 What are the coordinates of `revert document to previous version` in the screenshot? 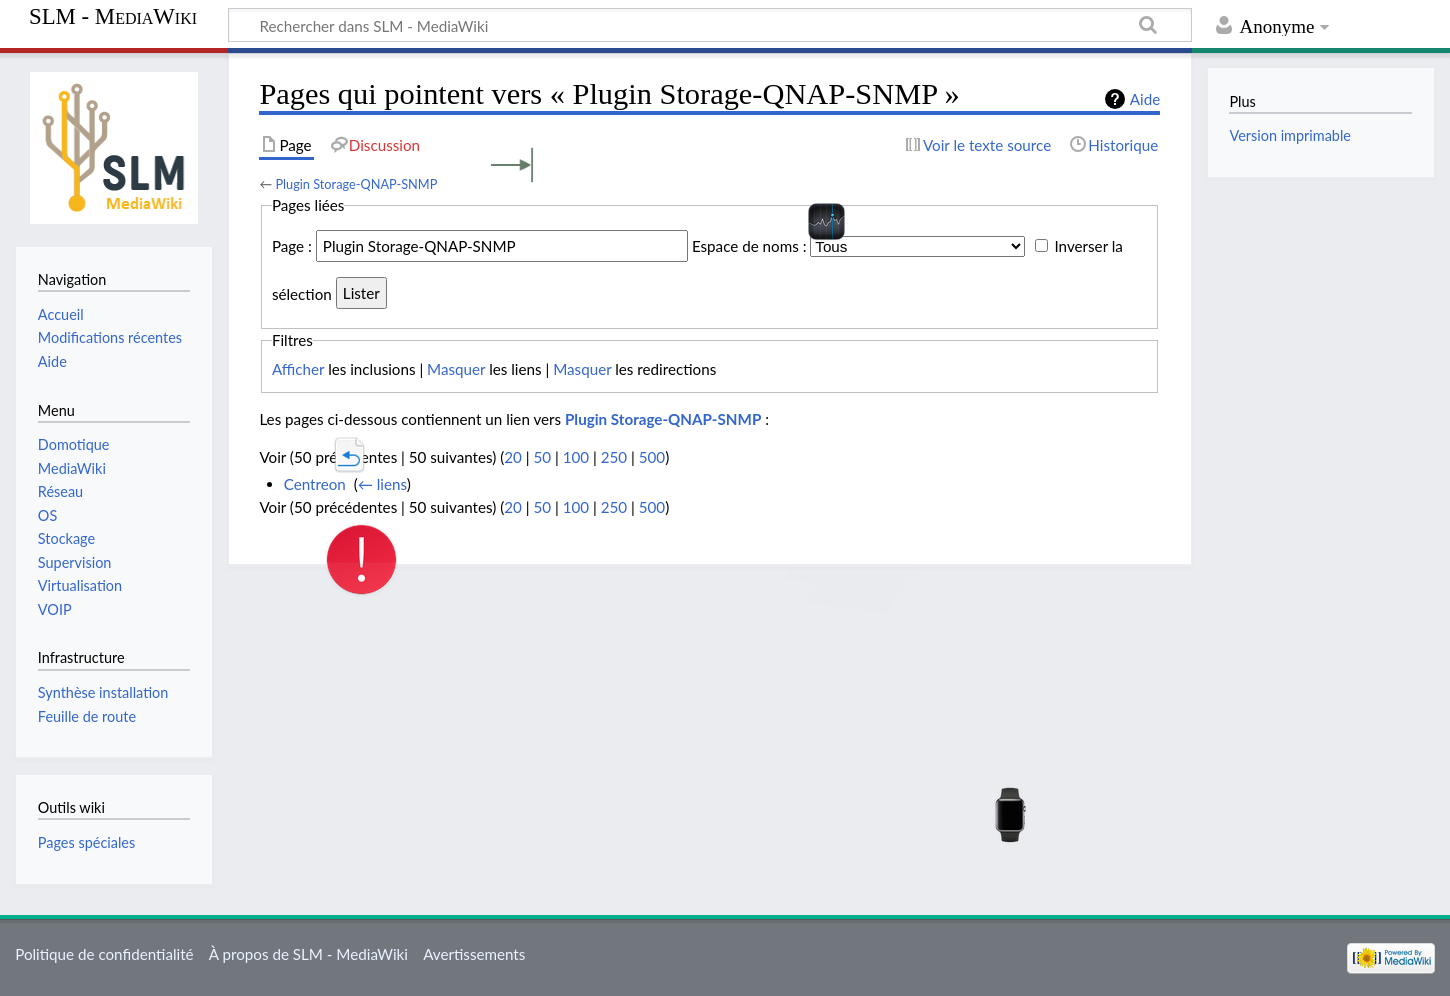 It's located at (349, 454).